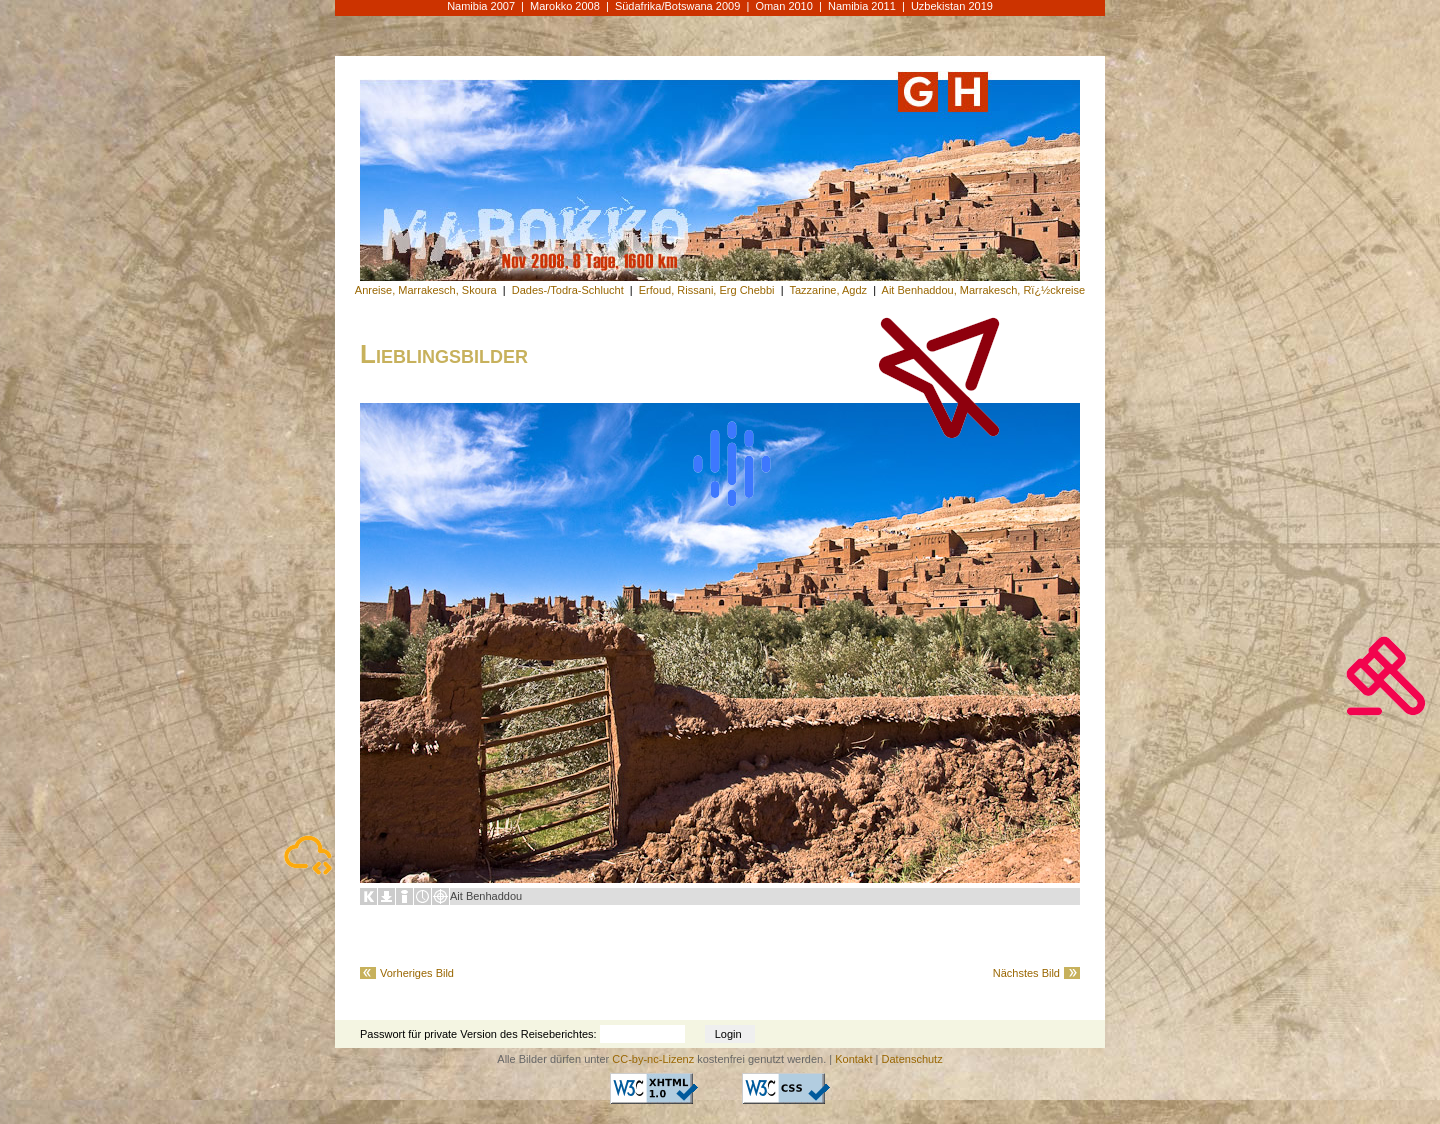 This screenshot has width=1440, height=1124. I want to click on open Google Podcasts, so click(732, 464).